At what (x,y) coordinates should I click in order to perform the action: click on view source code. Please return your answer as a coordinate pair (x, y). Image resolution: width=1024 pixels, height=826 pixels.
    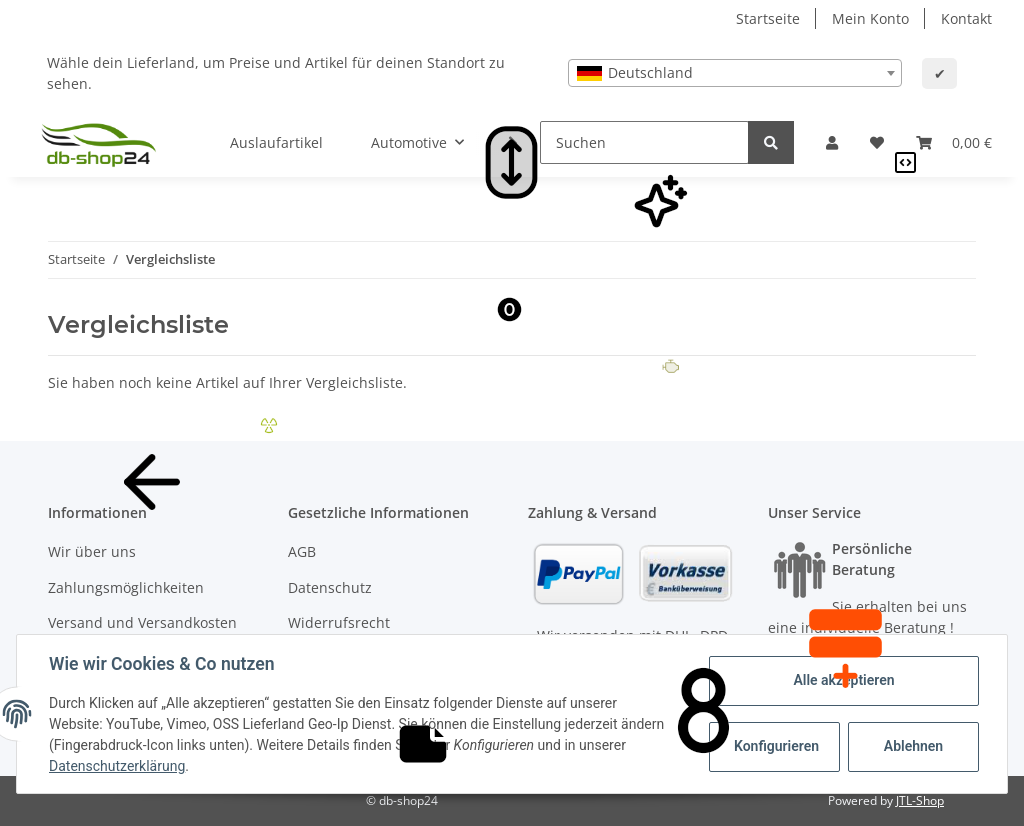
    Looking at the image, I should click on (905, 162).